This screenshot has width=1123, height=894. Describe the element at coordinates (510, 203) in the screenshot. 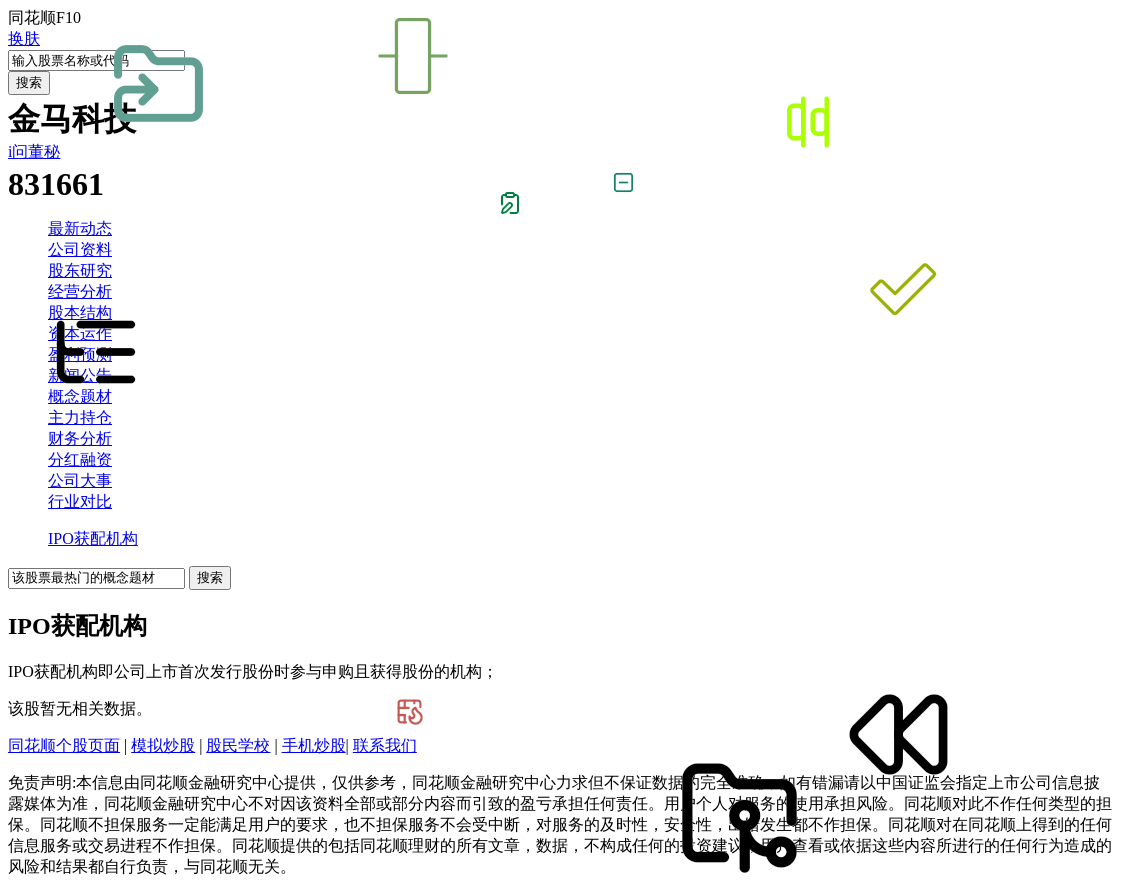

I see `edit clipboard contents` at that location.